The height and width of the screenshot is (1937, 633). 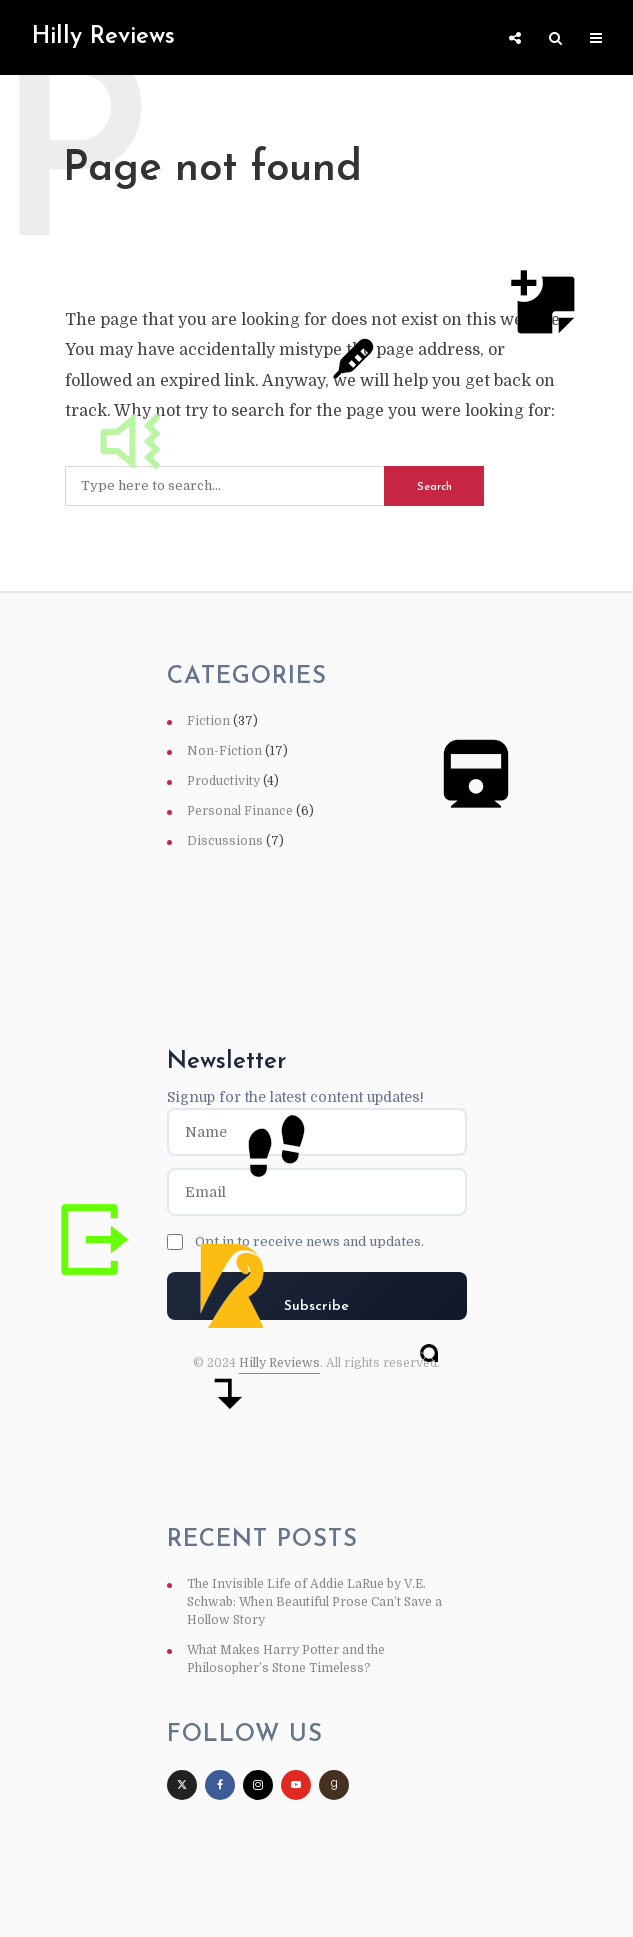 What do you see at coordinates (89, 1239) in the screenshot?
I see `log out of your account` at bounding box center [89, 1239].